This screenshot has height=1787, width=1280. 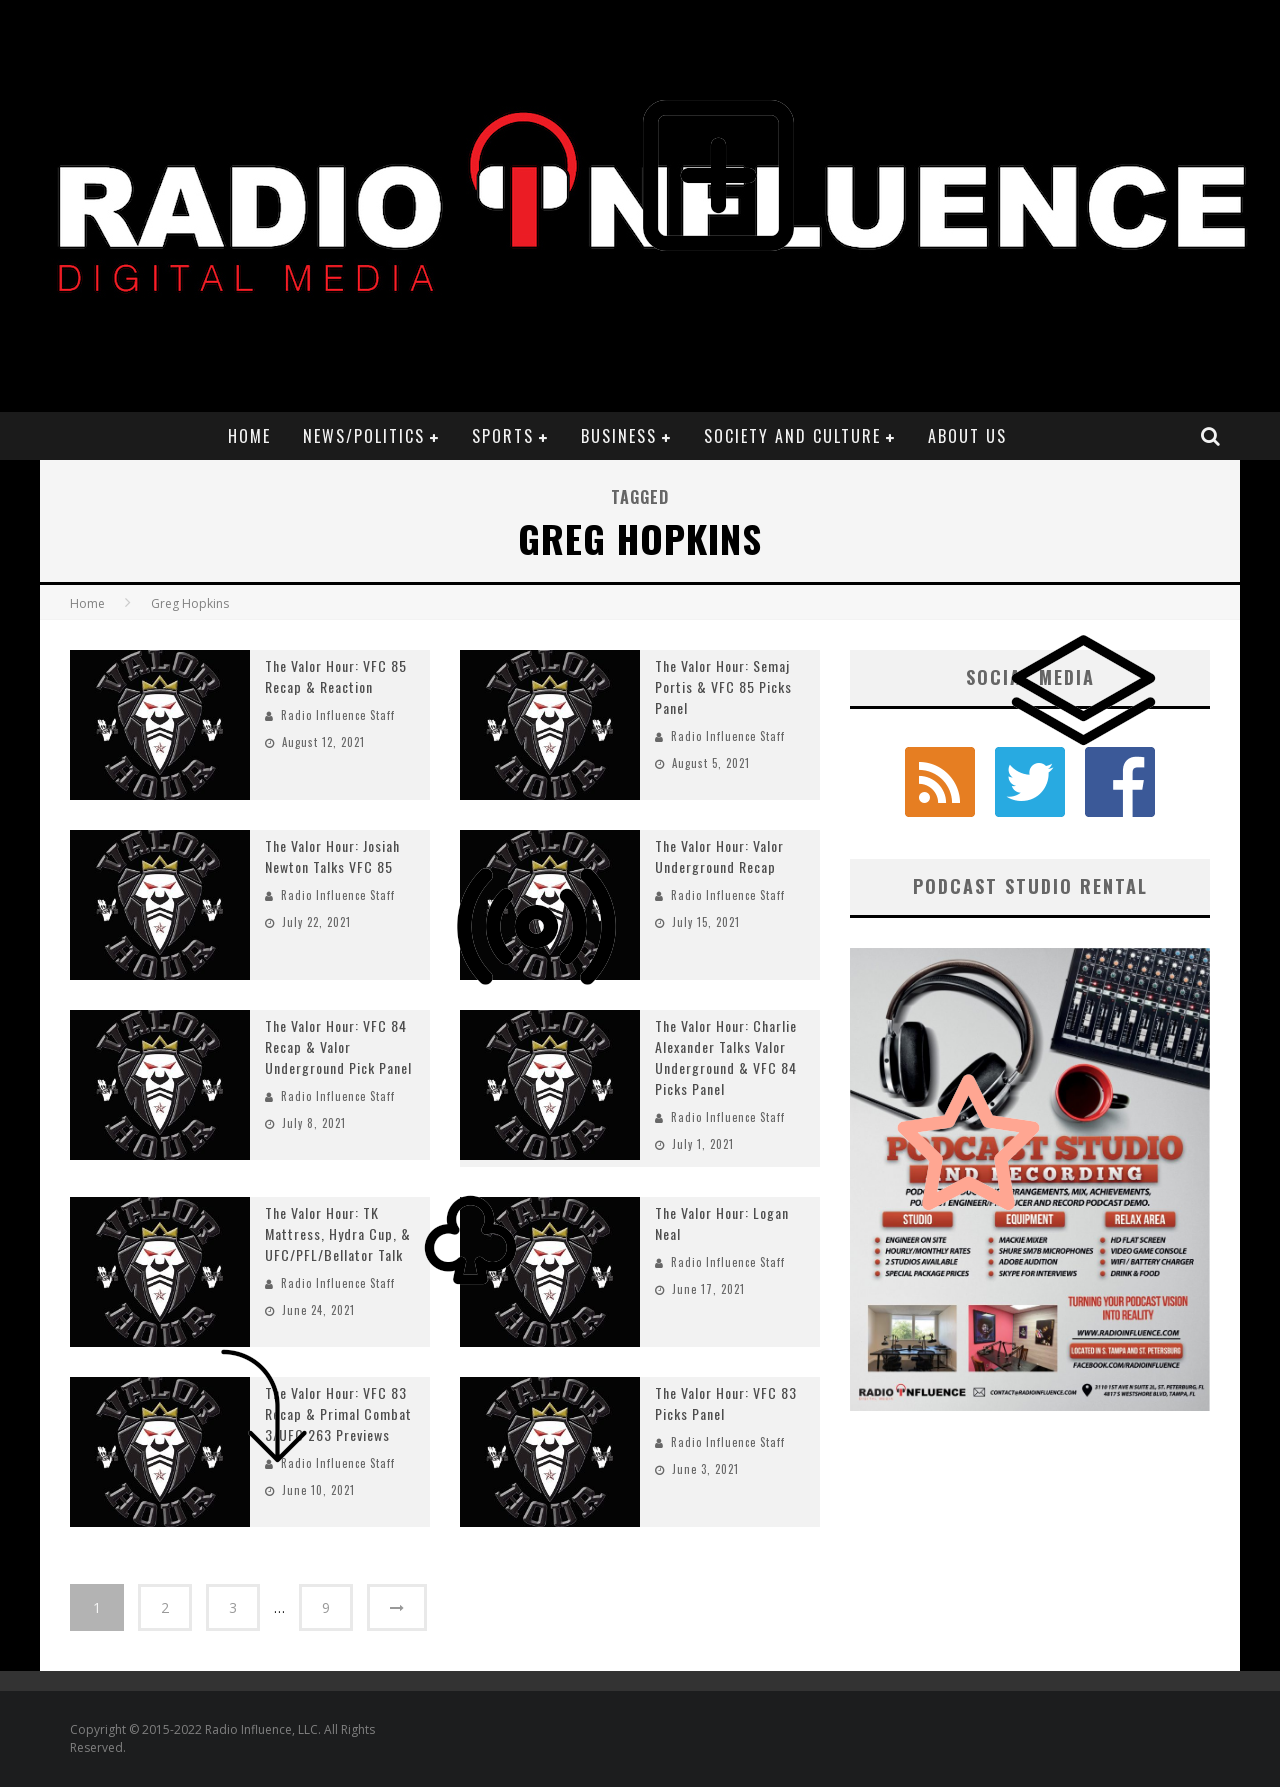 What do you see at coordinates (718, 175) in the screenshot?
I see `add a new item or entry` at bounding box center [718, 175].